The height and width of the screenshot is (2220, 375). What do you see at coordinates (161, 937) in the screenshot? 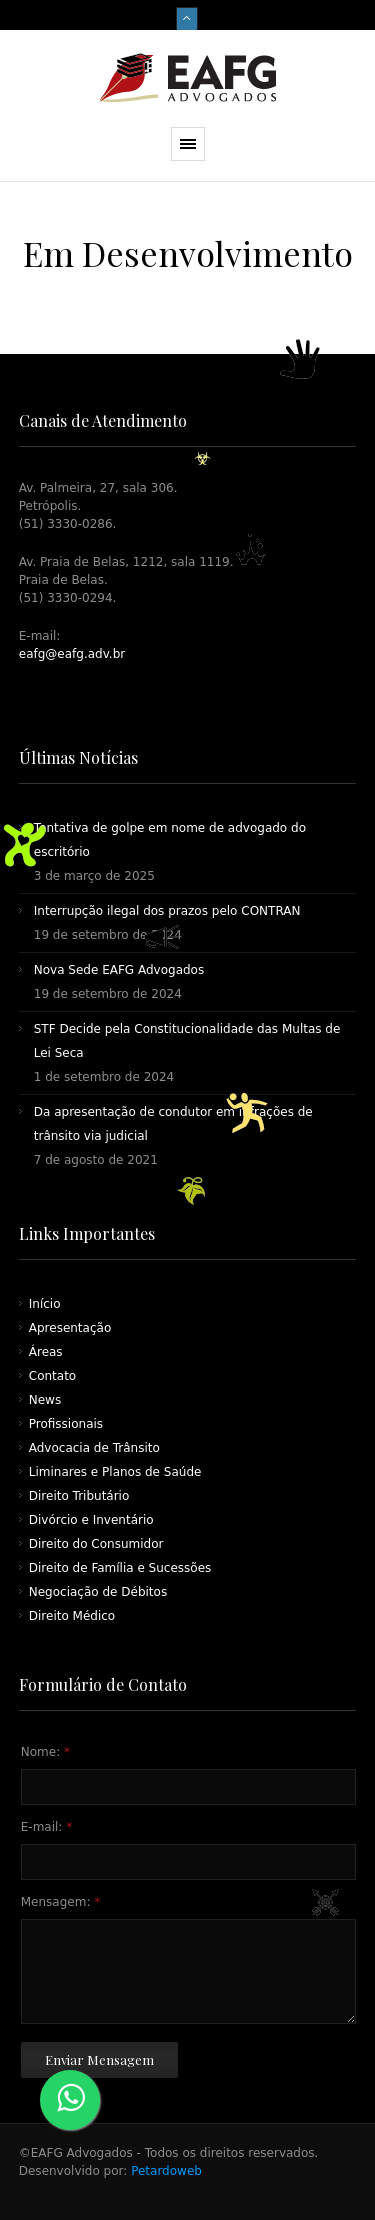
I see `make an announcement or broadcast` at bounding box center [161, 937].